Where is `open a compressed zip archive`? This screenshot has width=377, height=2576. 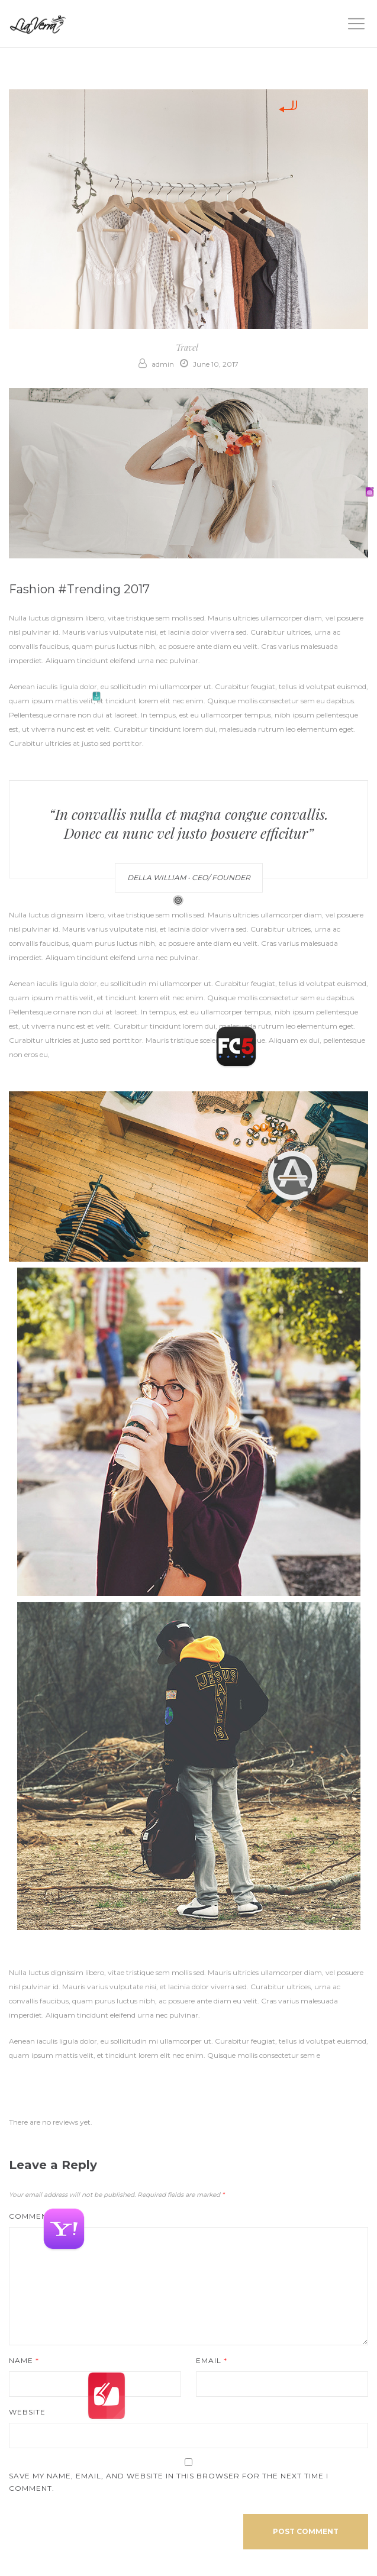
open a compressed zip archive is located at coordinates (96, 696).